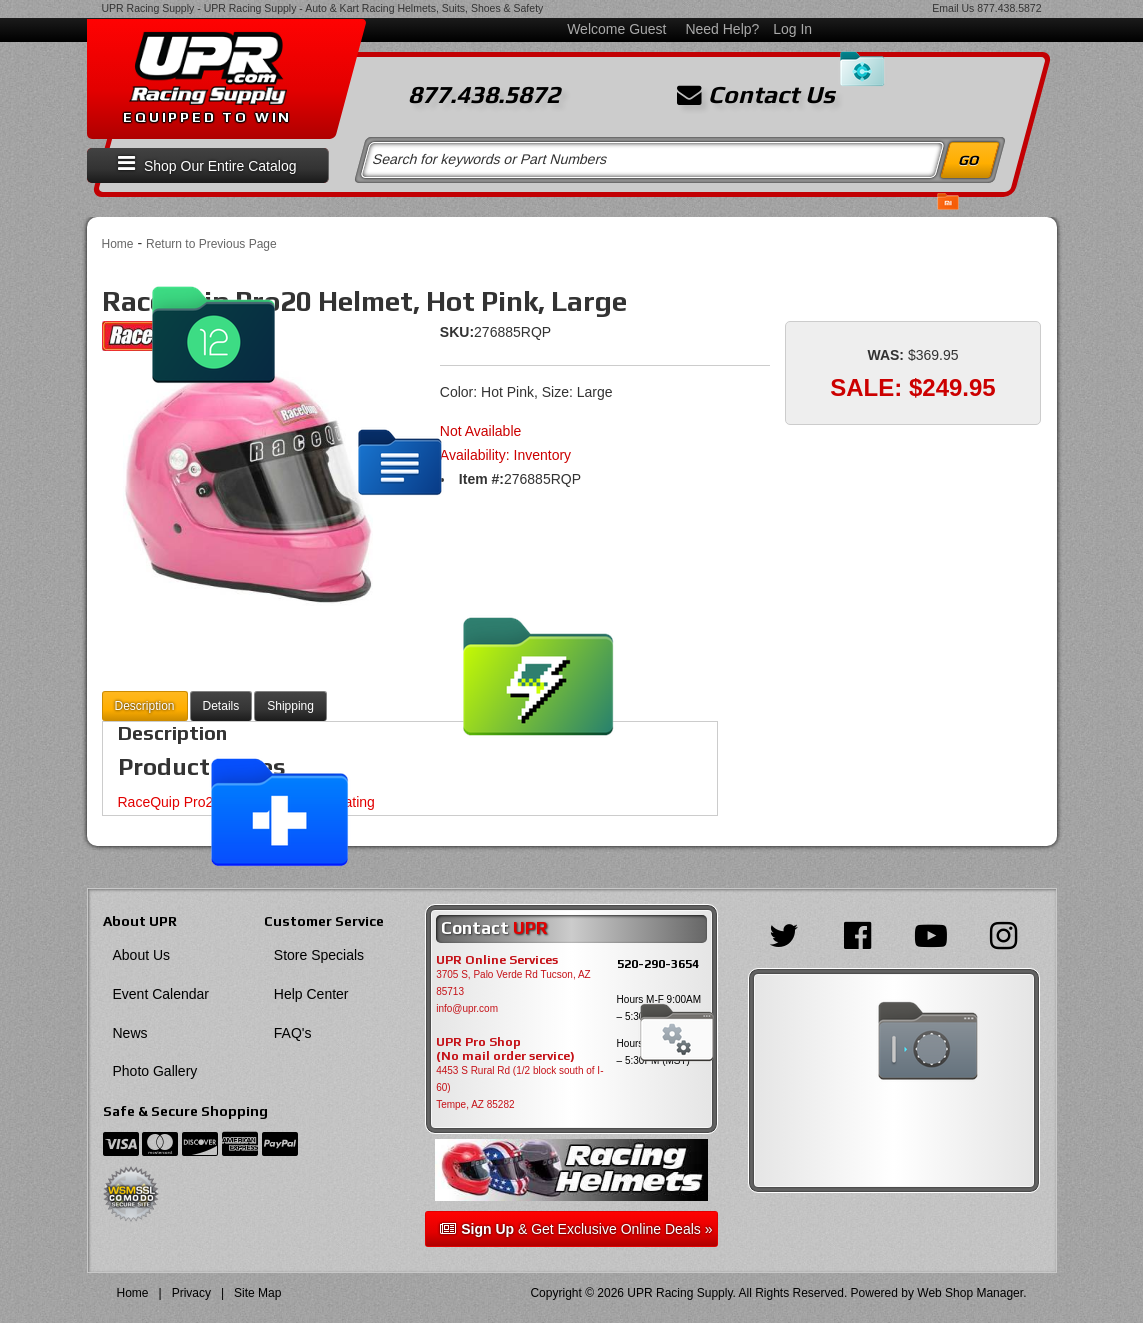  Describe the element at coordinates (213, 338) in the screenshot. I see `open android 12 system files folder` at that location.